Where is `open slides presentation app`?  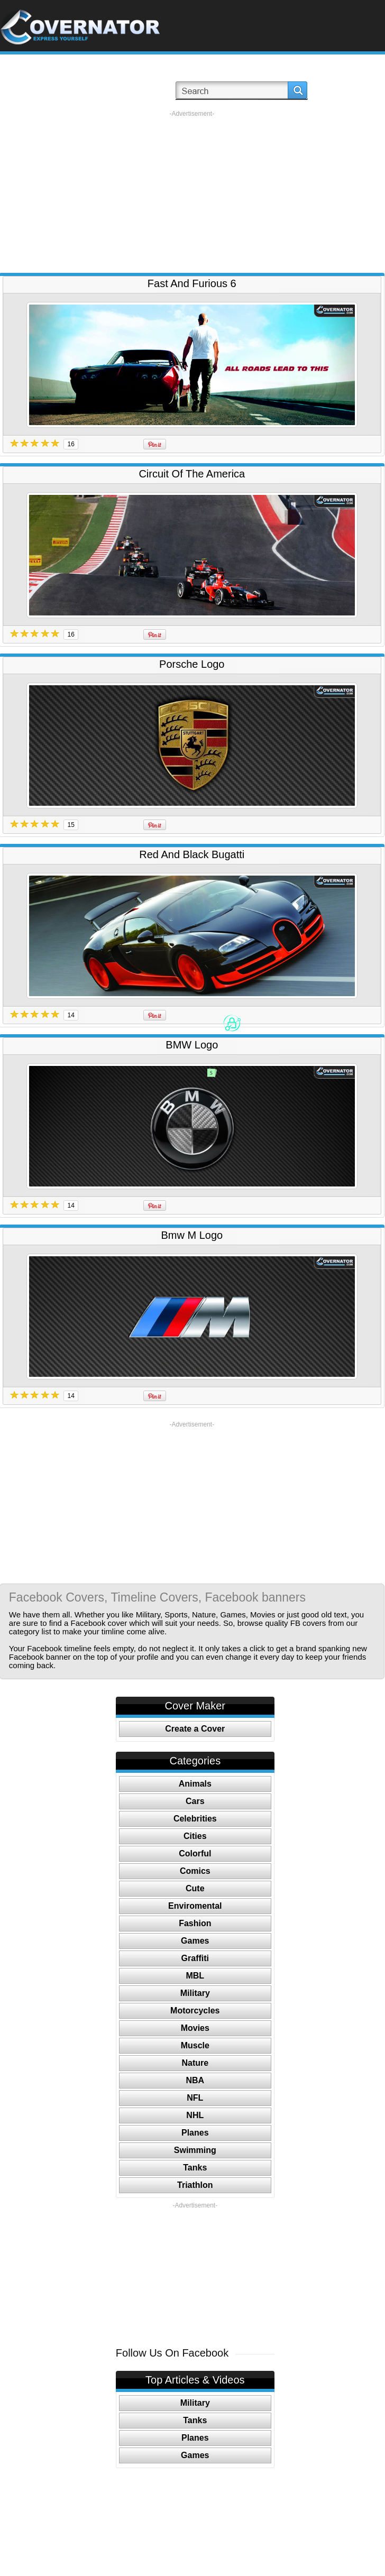 open slides presentation app is located at coordinates (212, 1073).